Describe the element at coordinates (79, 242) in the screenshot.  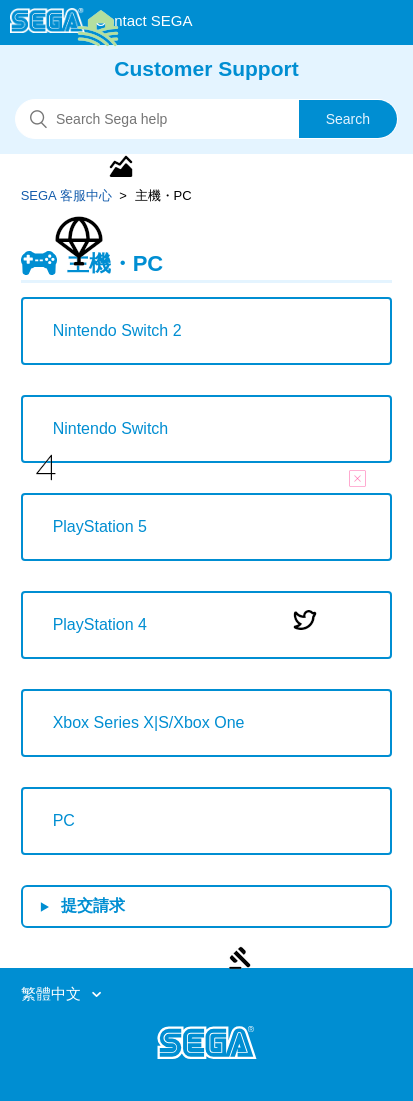
I see `access emergency or backup options` at that location.